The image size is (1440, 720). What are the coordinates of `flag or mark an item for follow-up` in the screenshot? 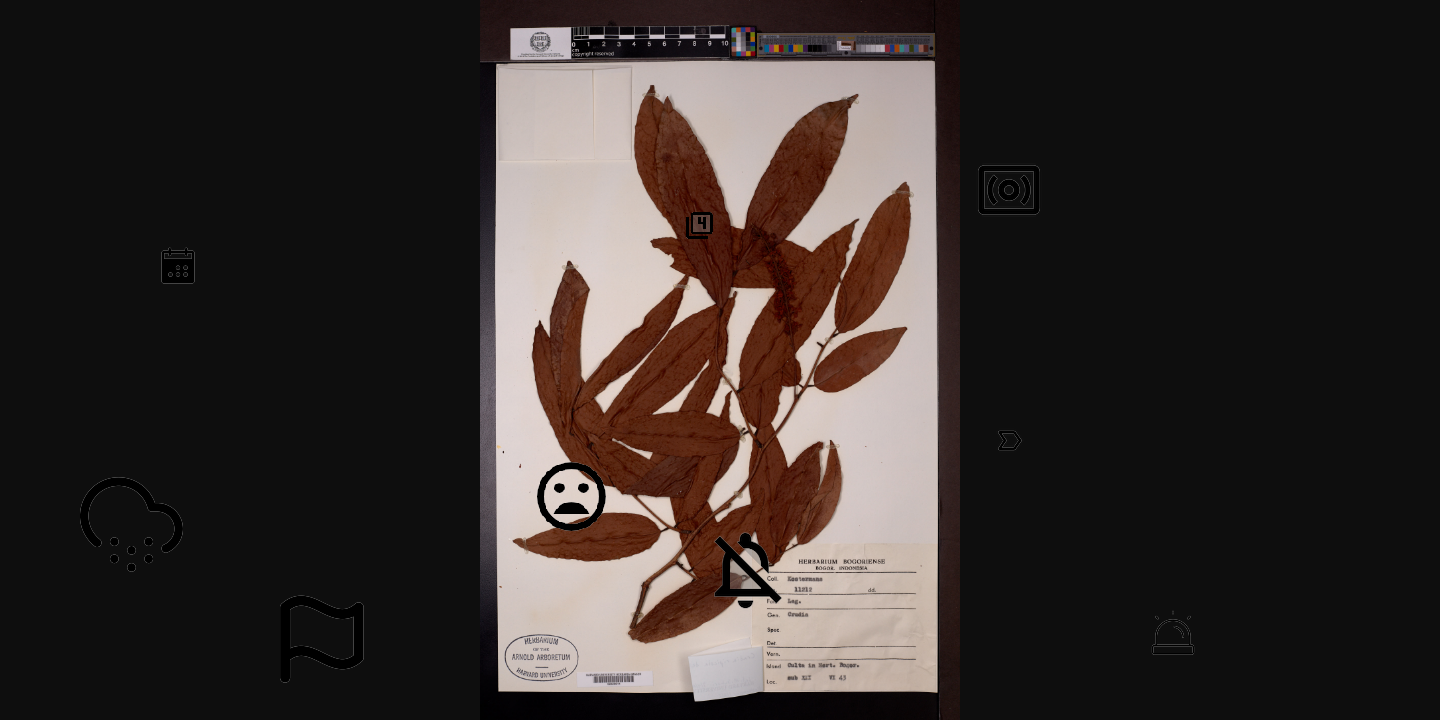 It's located at (318, 637).